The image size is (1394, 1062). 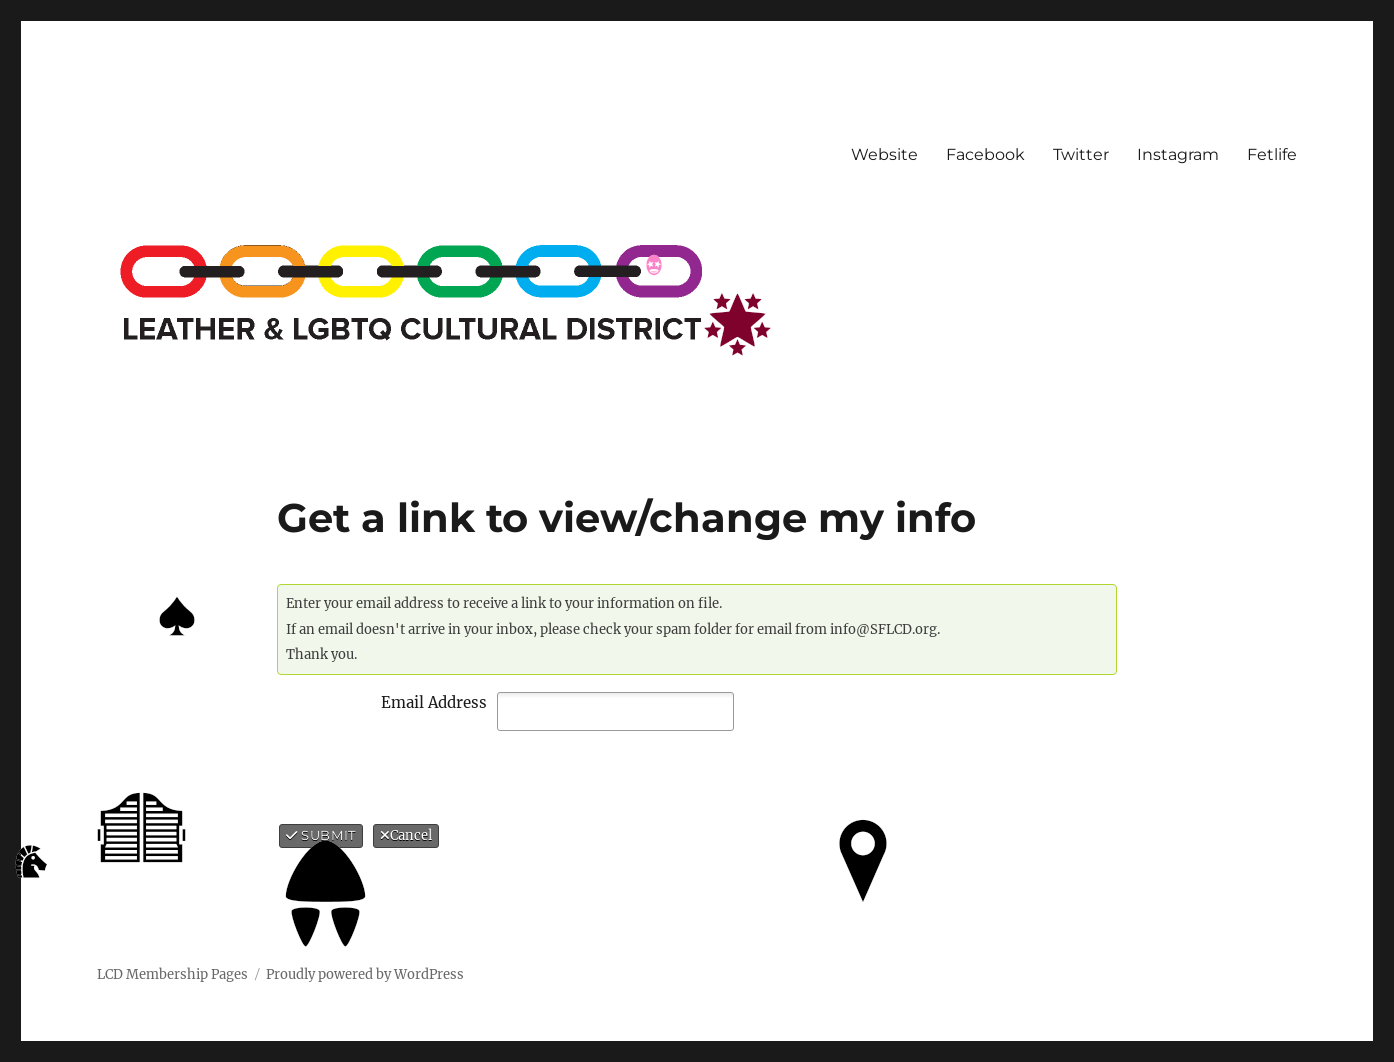 What do you see at coordinates (737, 323) in the screenshot?
I see `view star formation or constellation pattern` at bounding box center [737, 323].